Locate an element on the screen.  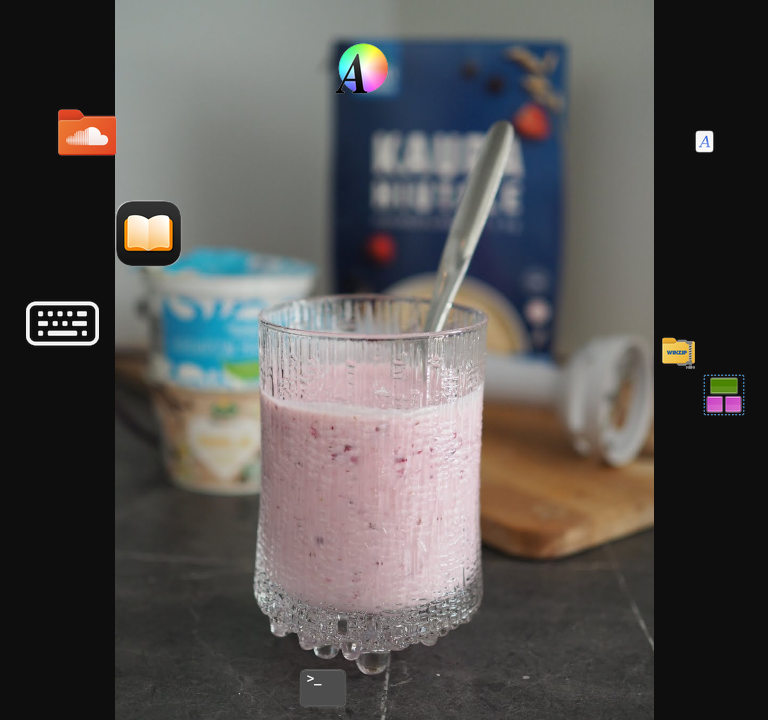
select all items in the current view is located at coordinates (724, 395).